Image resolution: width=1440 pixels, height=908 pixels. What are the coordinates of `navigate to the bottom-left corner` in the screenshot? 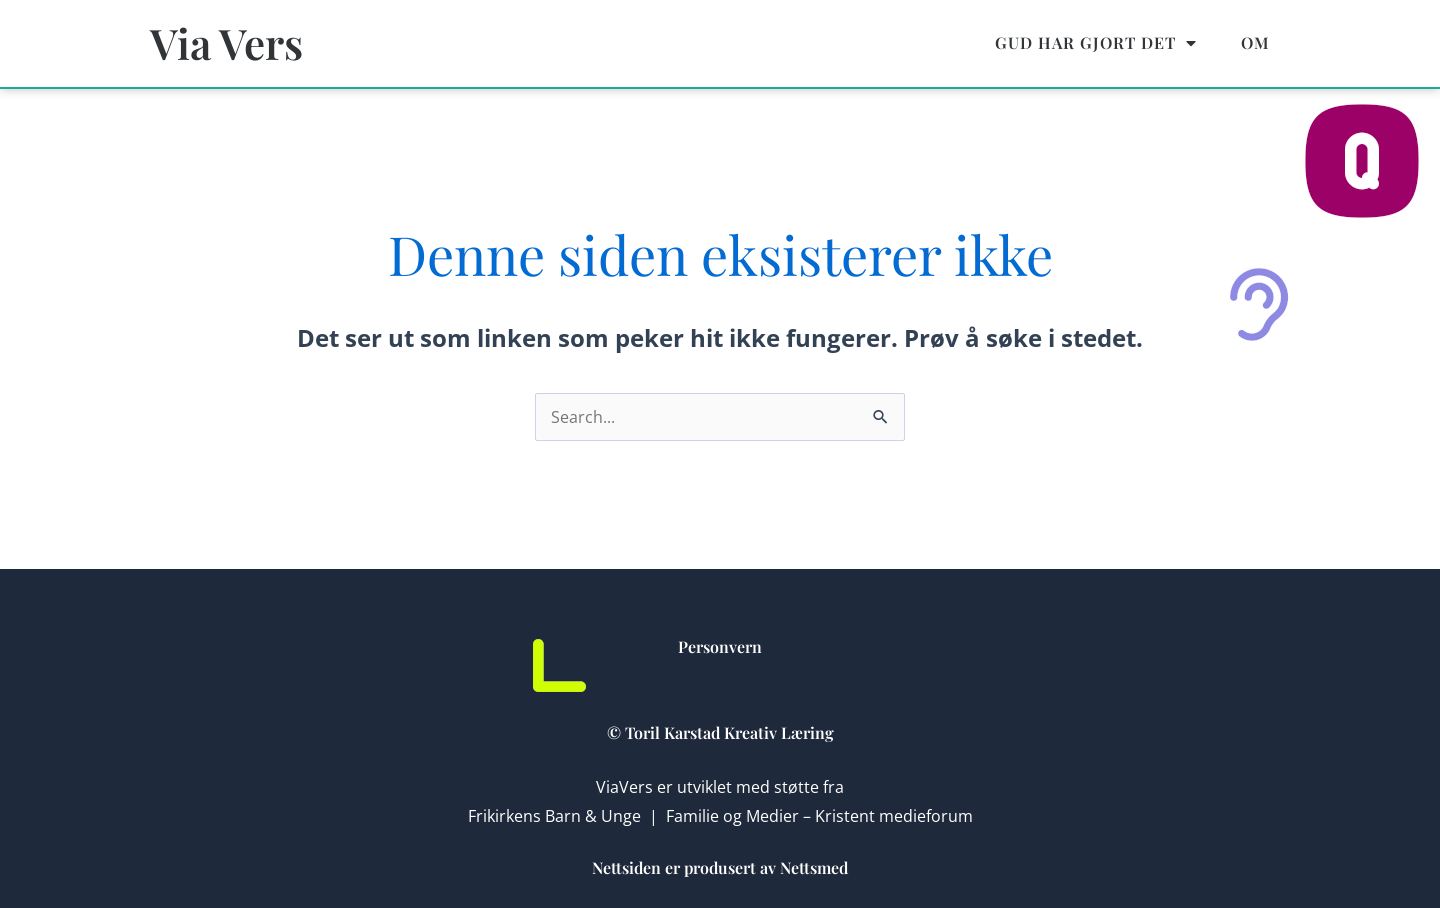 It's located at (559, 665).